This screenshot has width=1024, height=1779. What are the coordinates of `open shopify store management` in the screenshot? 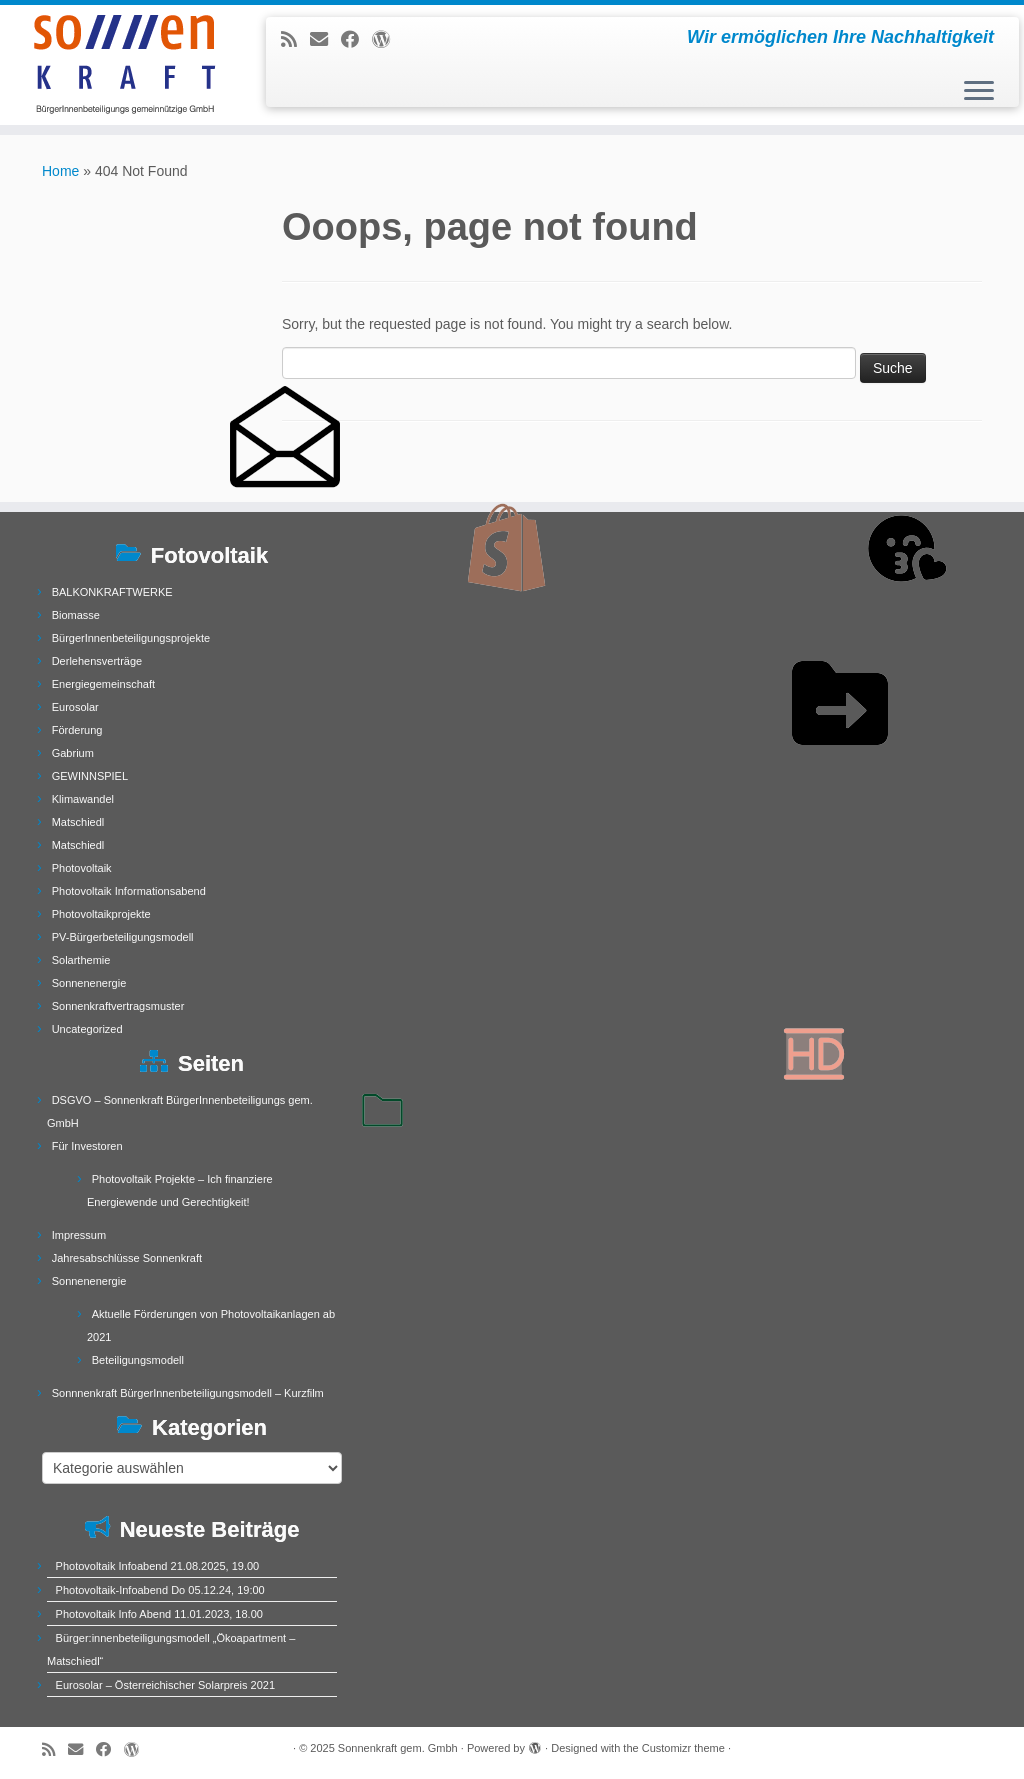 It's located at (506, 547).